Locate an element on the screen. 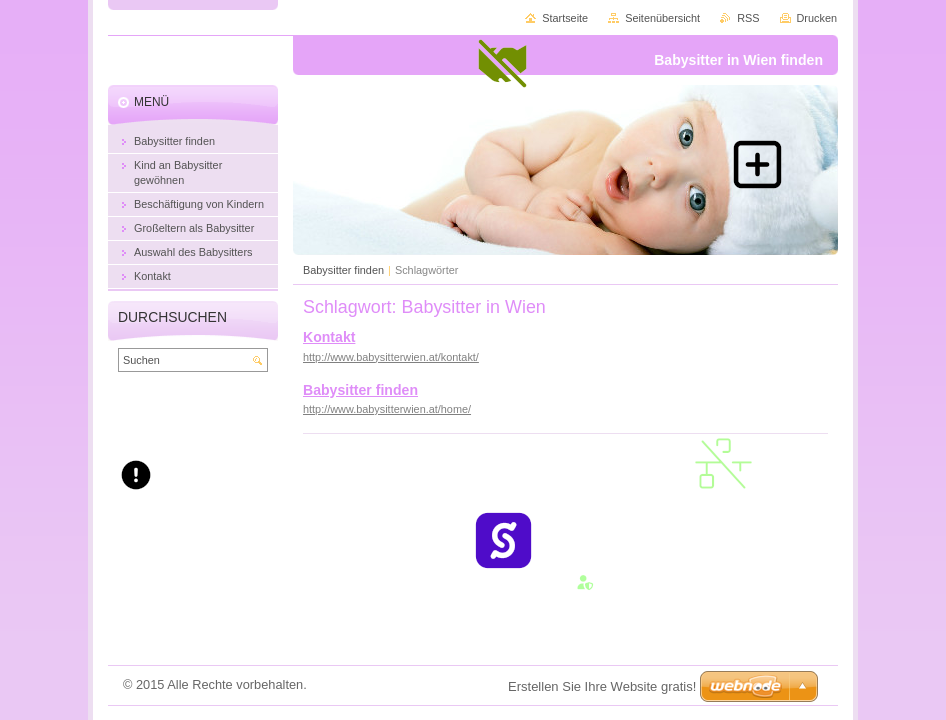  add a new item or entry is located at coordinates (757, 164).